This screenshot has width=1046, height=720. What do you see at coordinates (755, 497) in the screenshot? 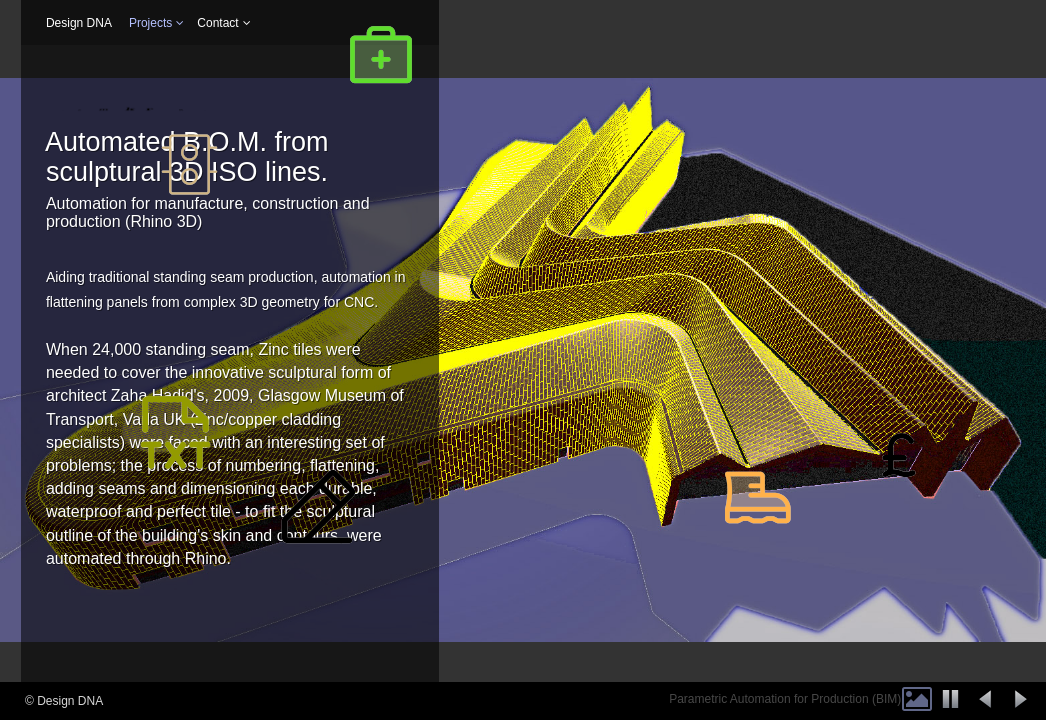
I see `footwear or shoe category` at bounding box center [755, 497].